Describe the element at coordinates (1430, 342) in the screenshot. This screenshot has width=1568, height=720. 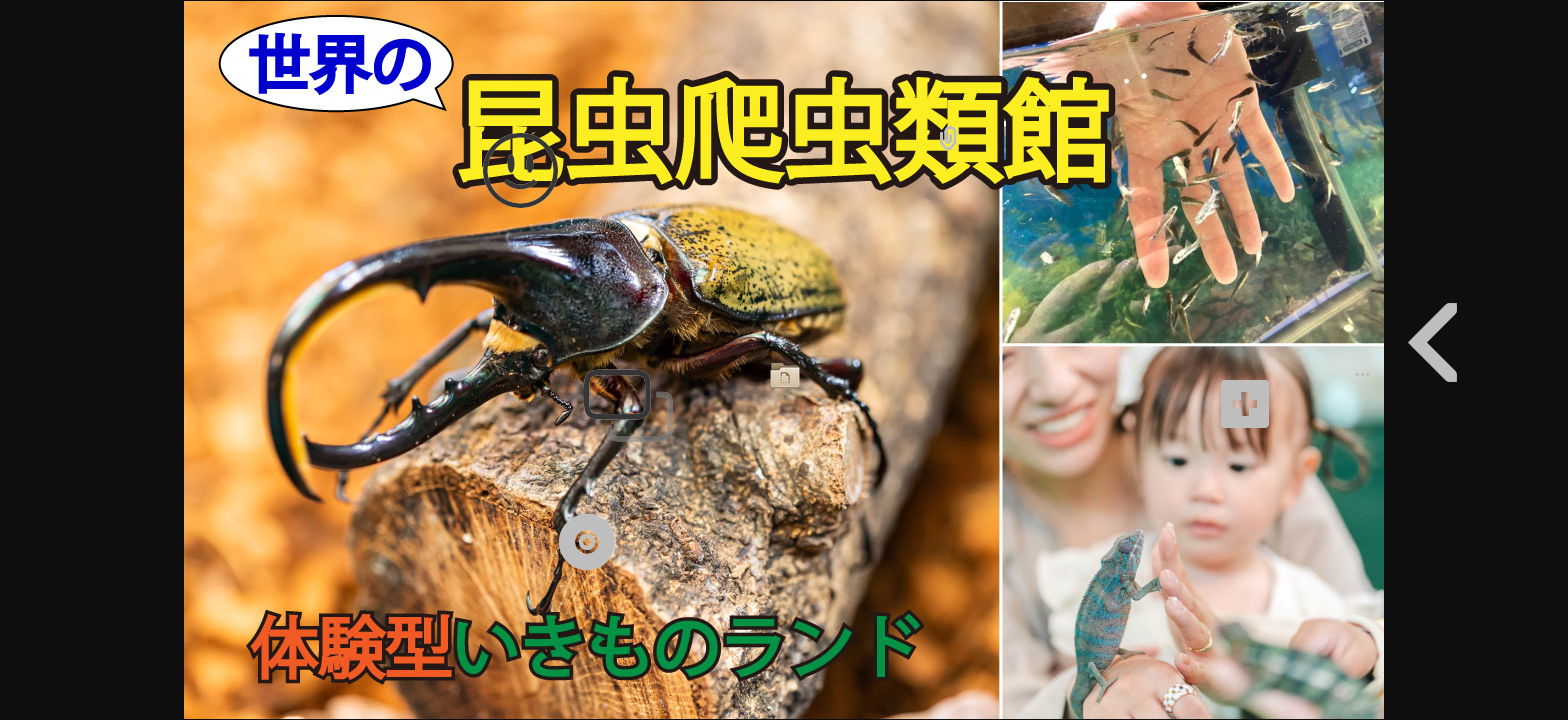
I see `go back to previous screen` at that location.